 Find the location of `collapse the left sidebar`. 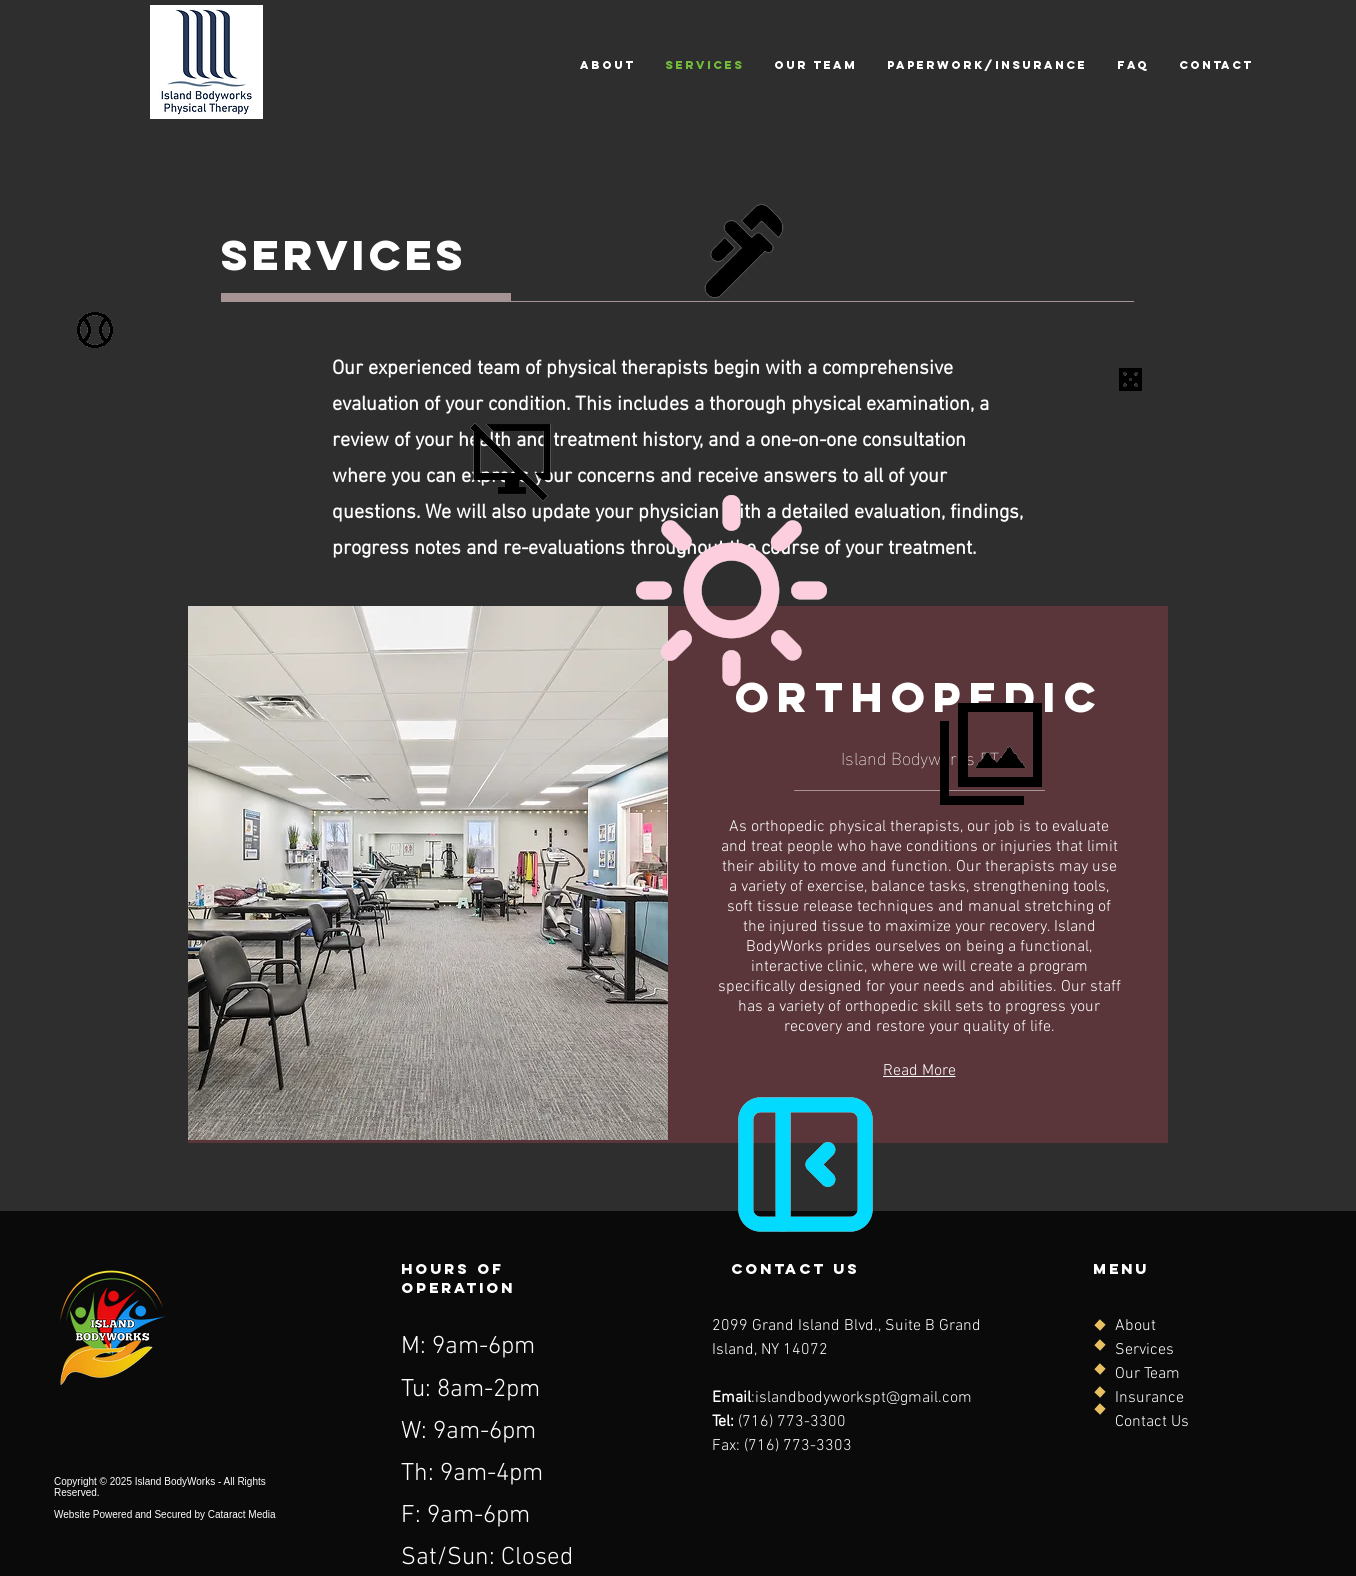

collapse the left sidebar is located at coordinates (805, 1164).